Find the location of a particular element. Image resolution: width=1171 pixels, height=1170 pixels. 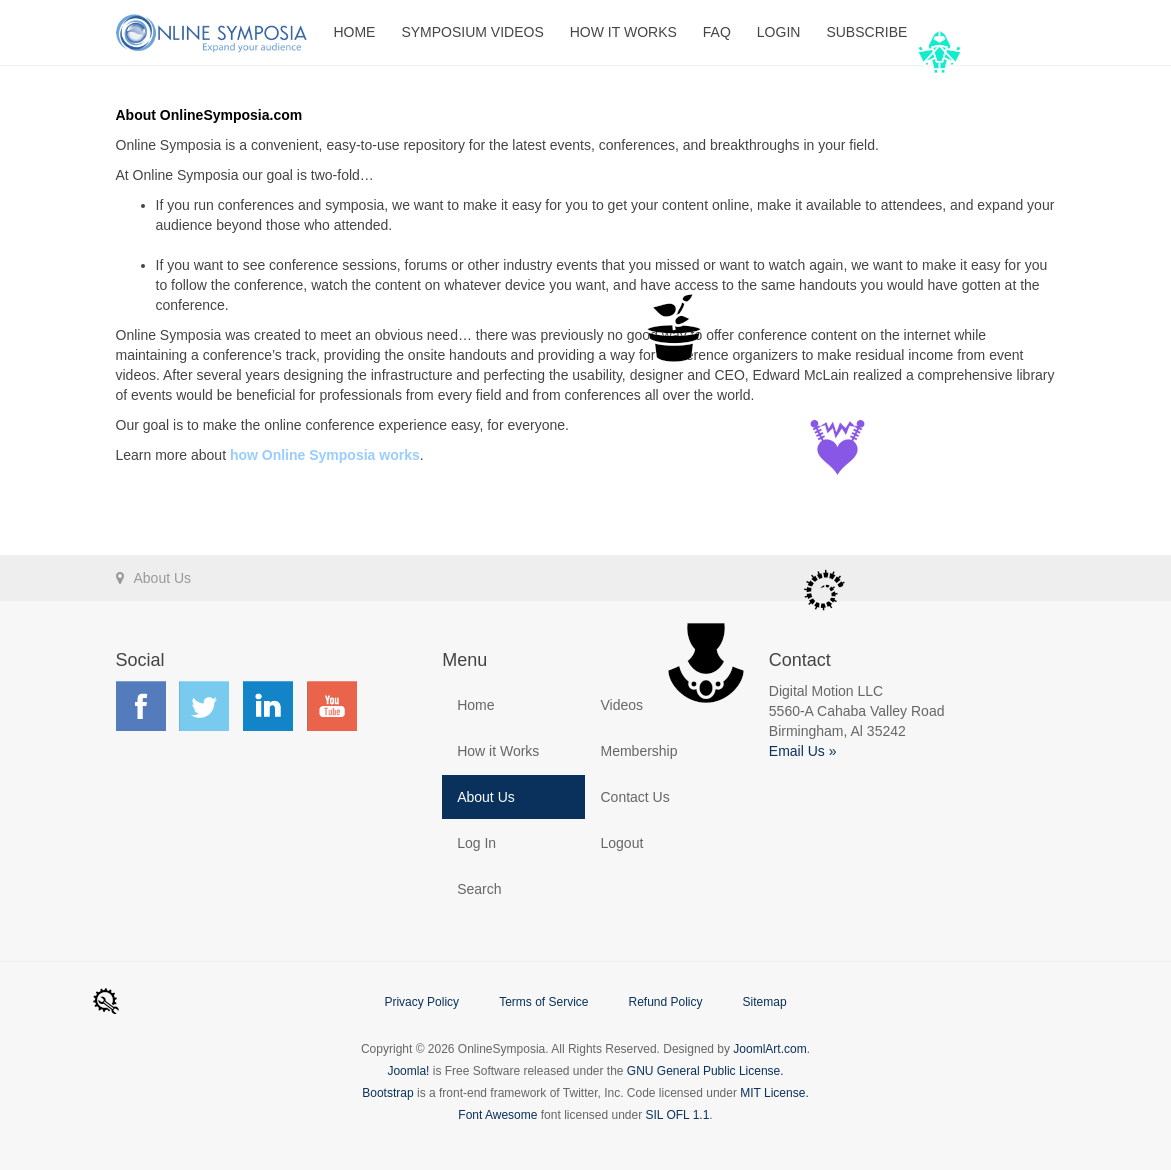

launch a space game or sci-fi themed app is located at coordinates (939, 51).